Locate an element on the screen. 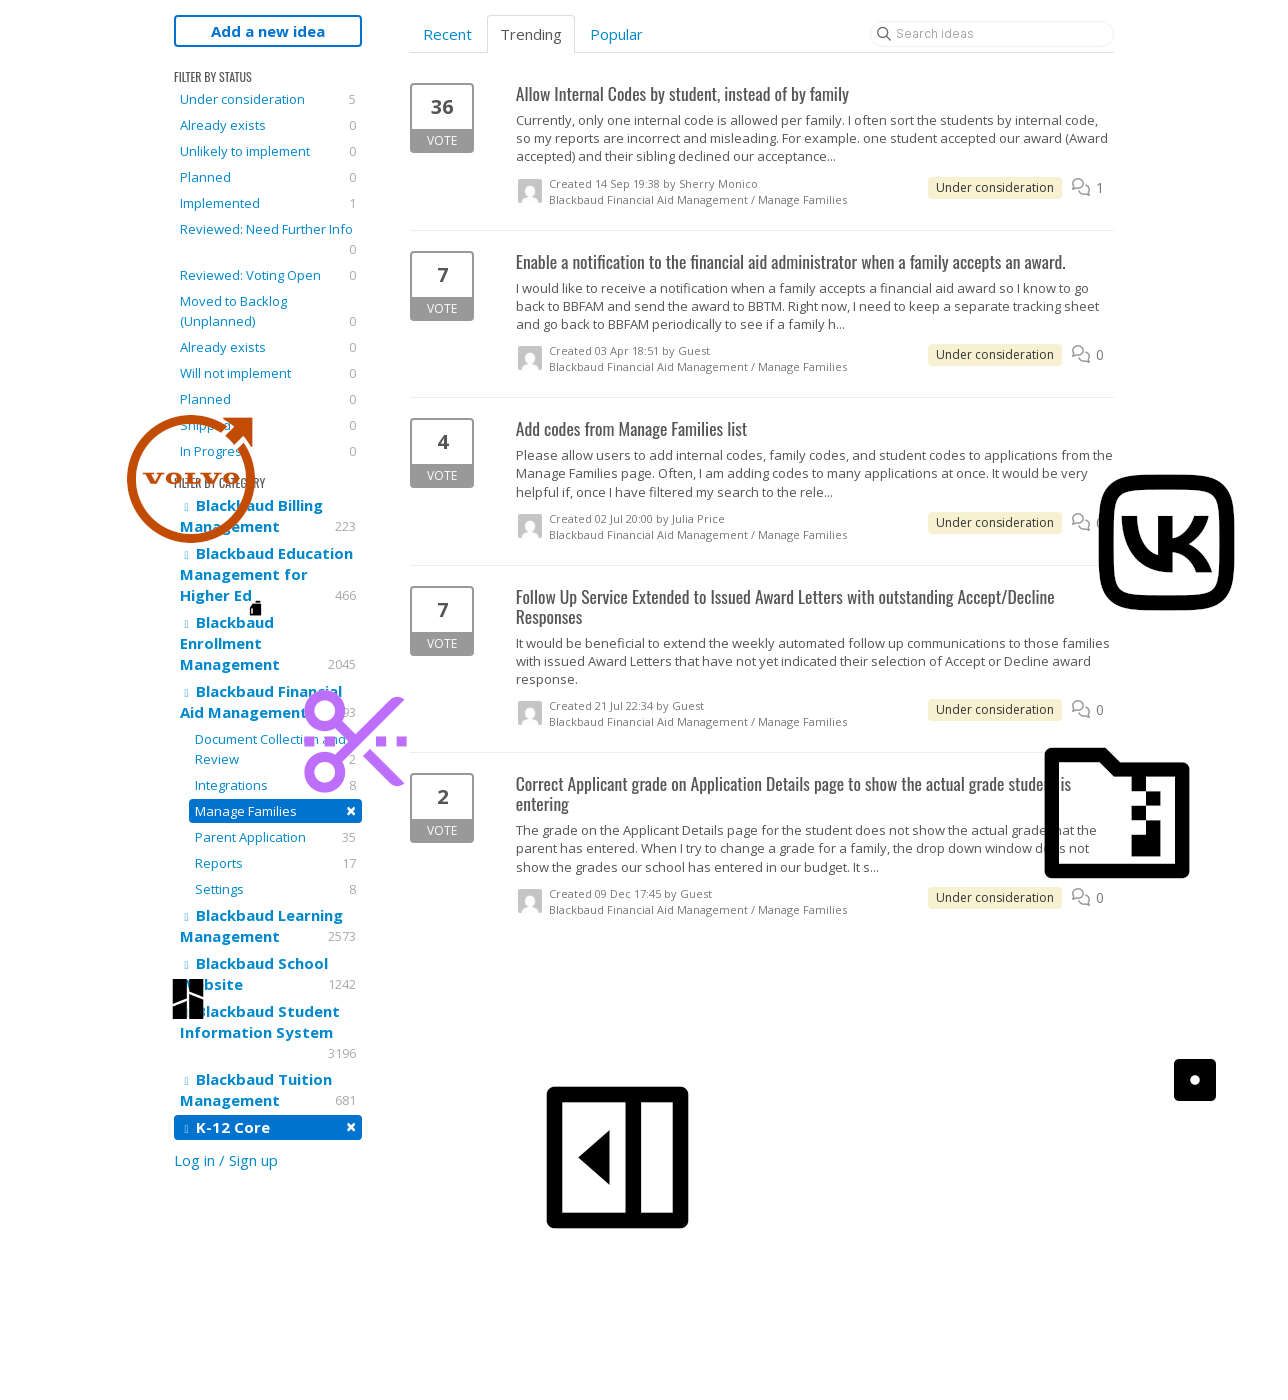 This screenshot has width=1288, height=1400. open VKontakte app is located at coordinates (1166, 542).